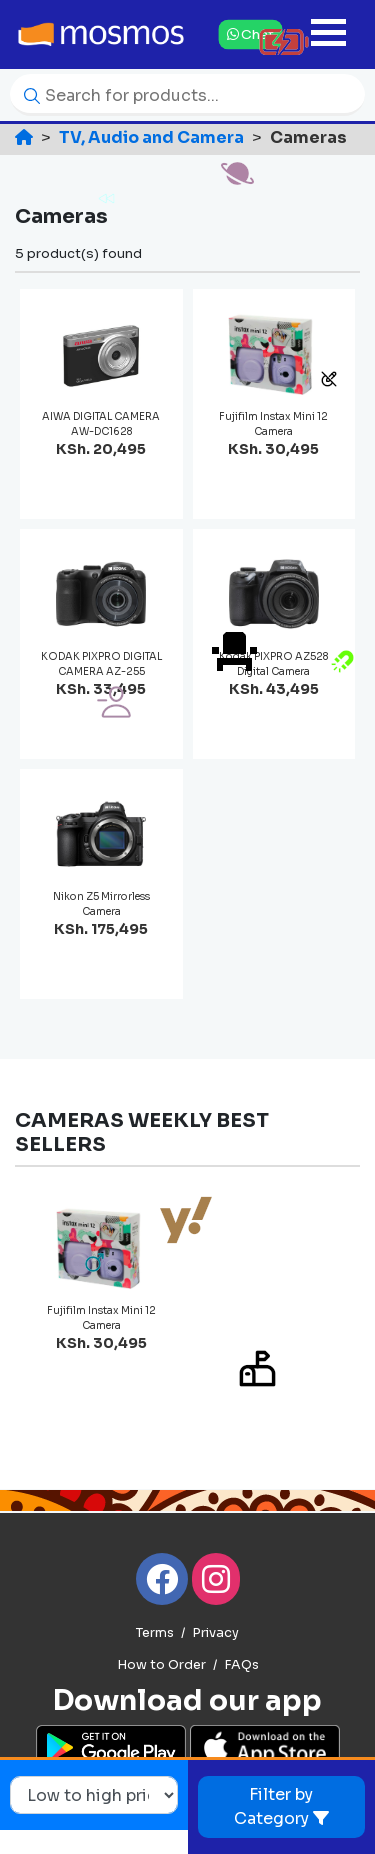  Describe the element at coordinates (257, 1368) in the screenshot. I see `access your mailbox or inbox` at that location.